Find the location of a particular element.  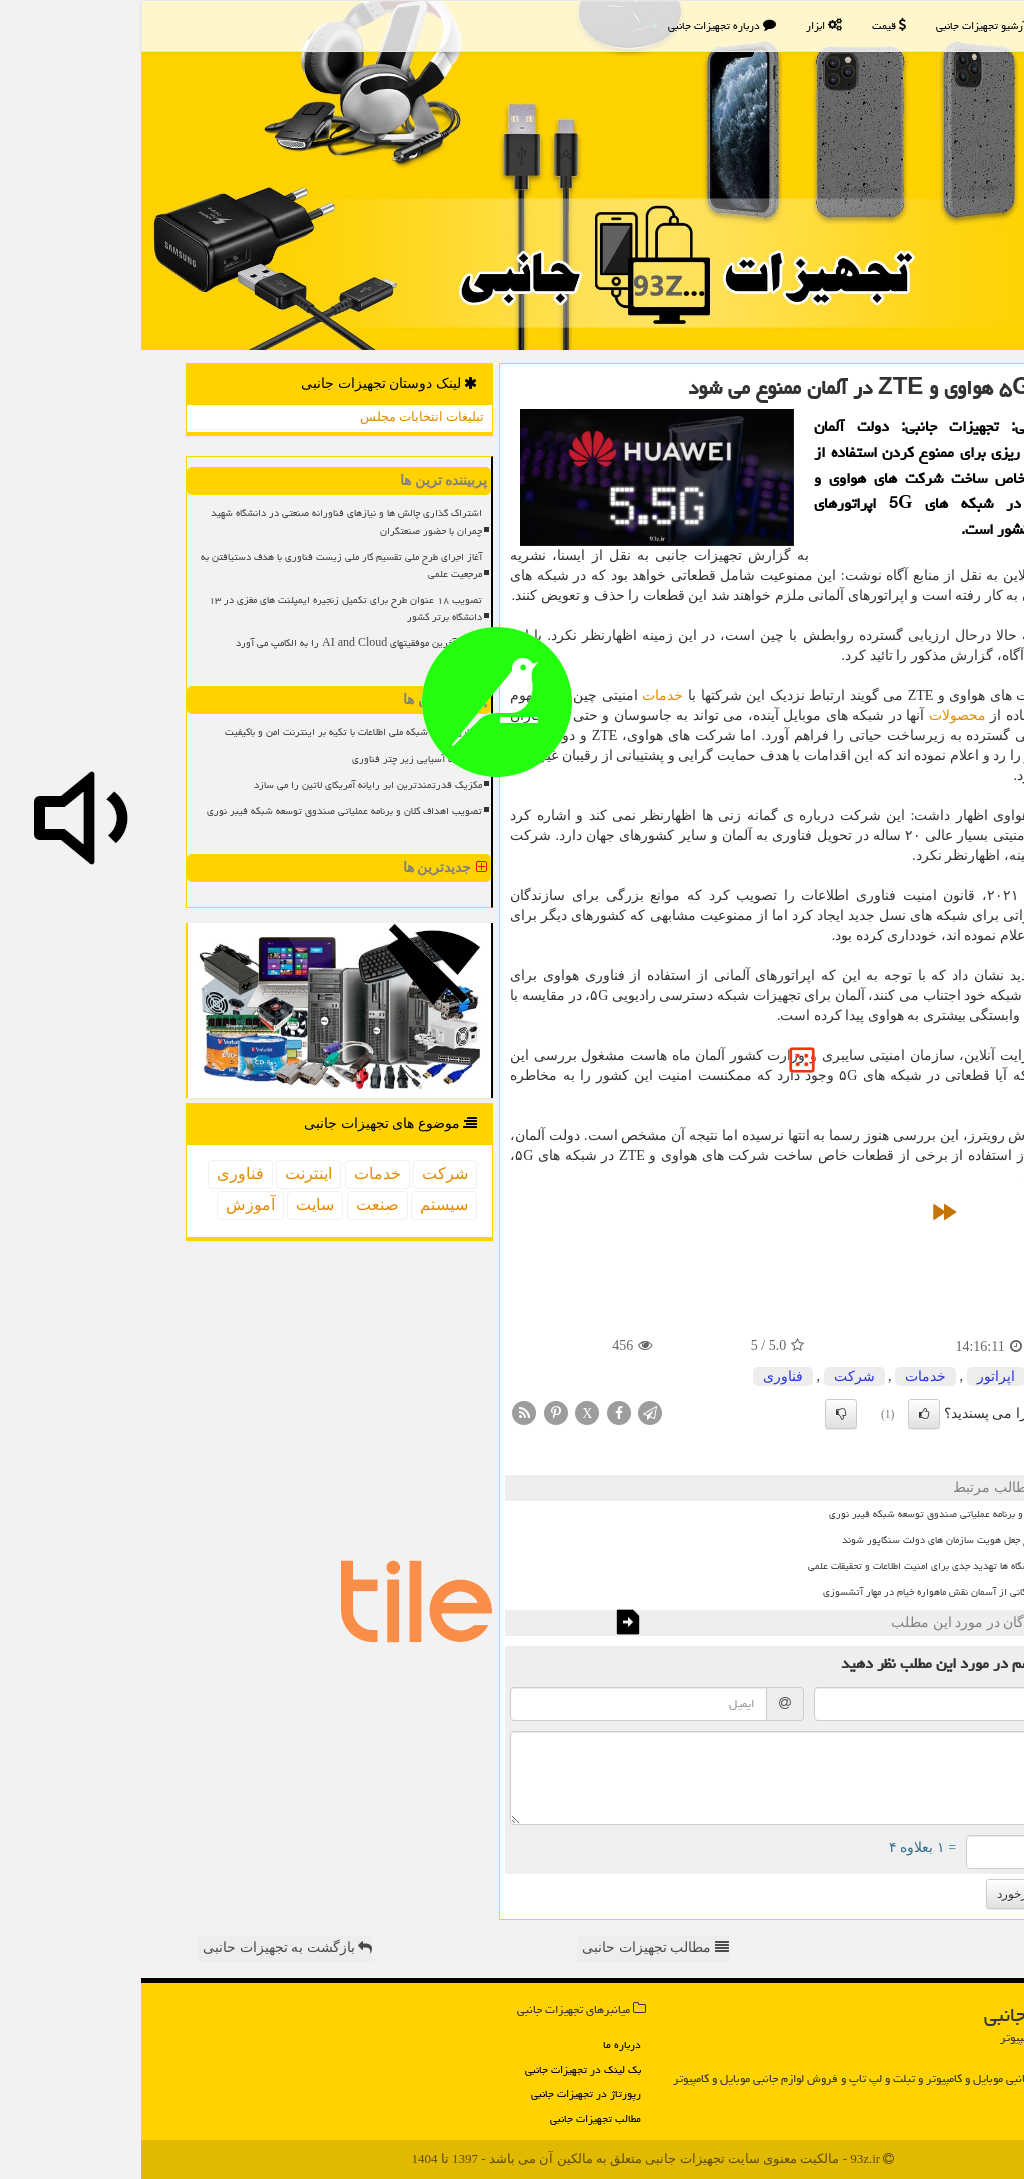

indicates wifi is currently disabled is located at coordinates (433, 968).